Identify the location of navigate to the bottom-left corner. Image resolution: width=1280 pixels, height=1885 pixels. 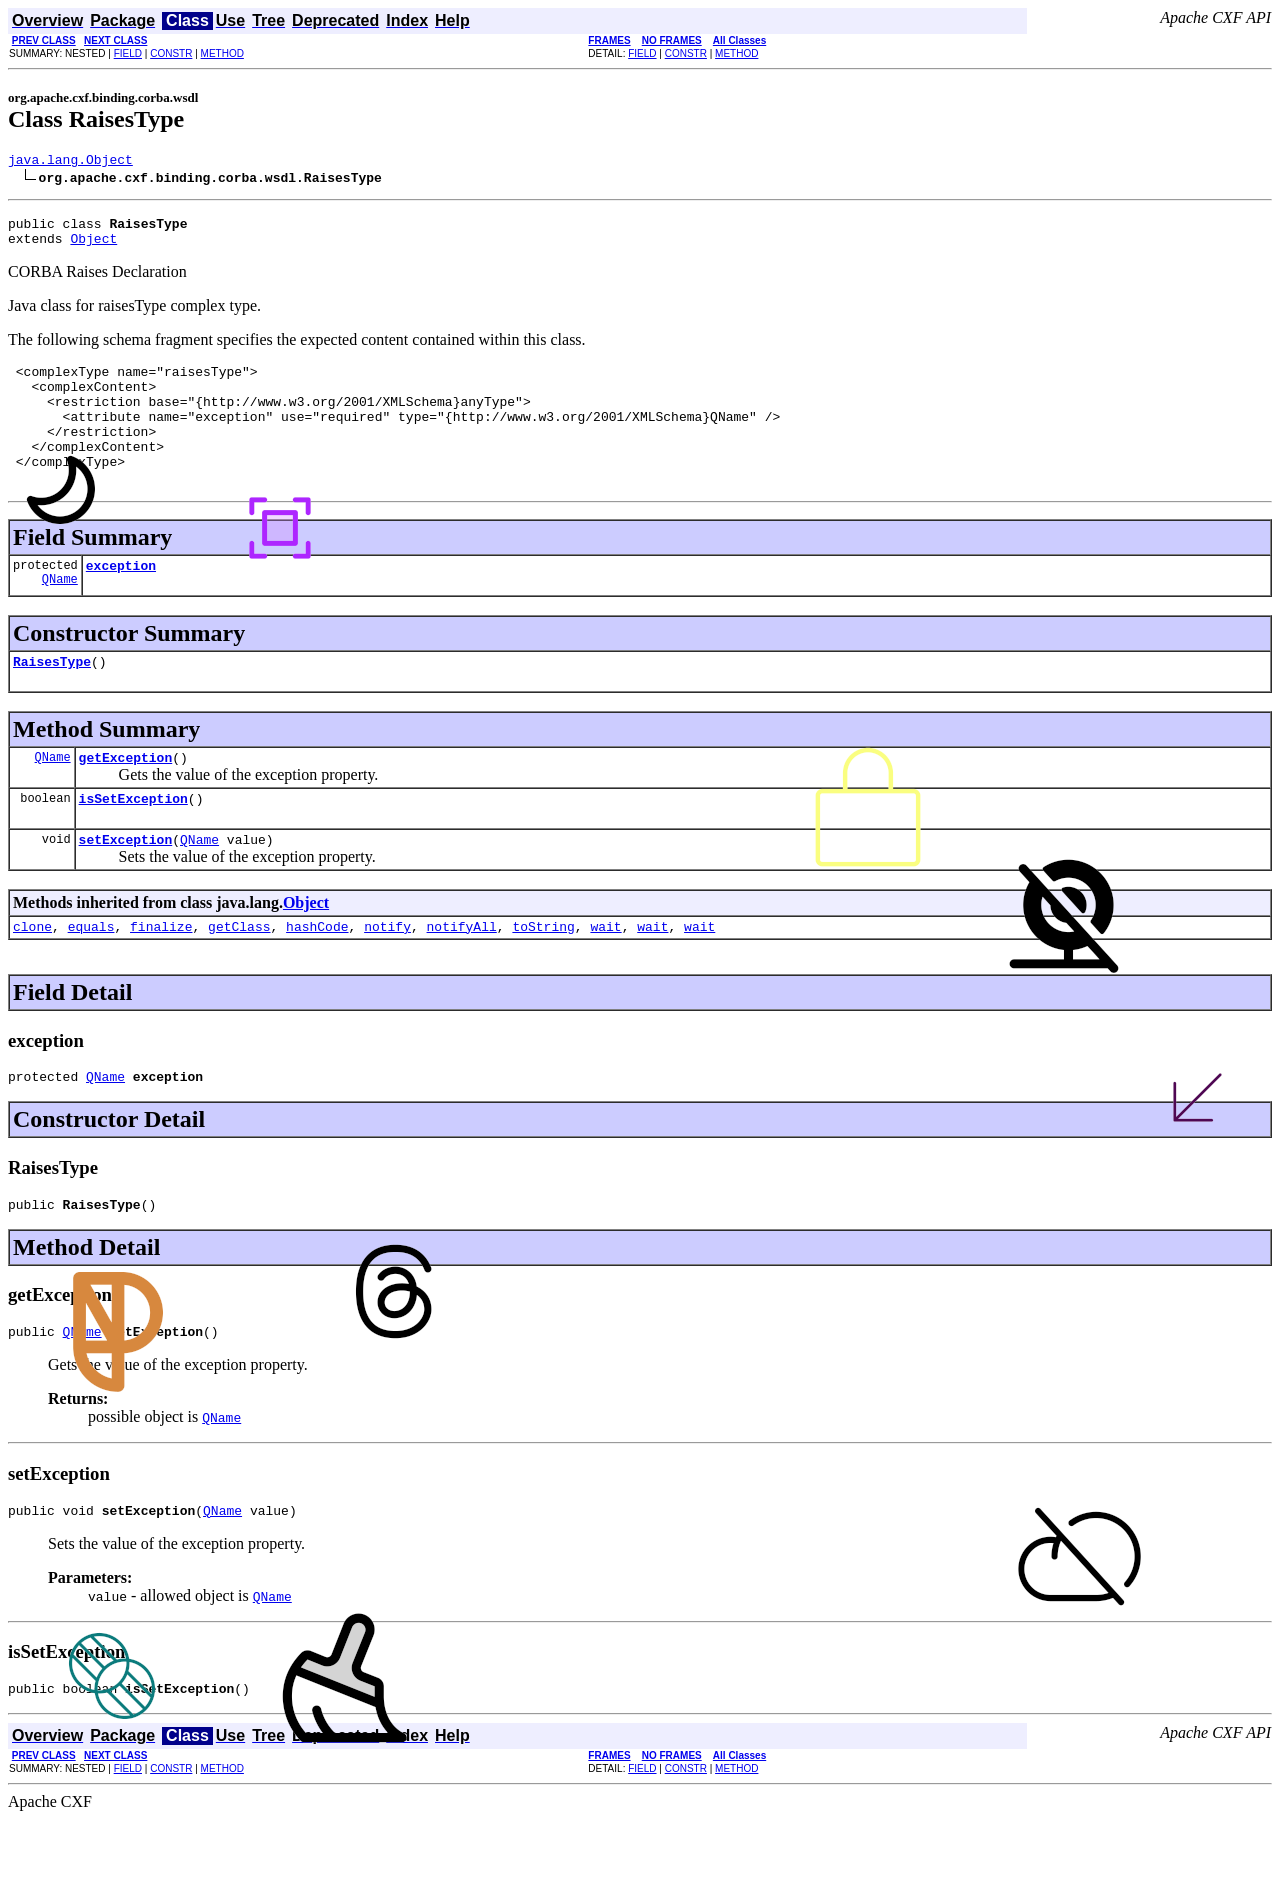
(1197, 1097).